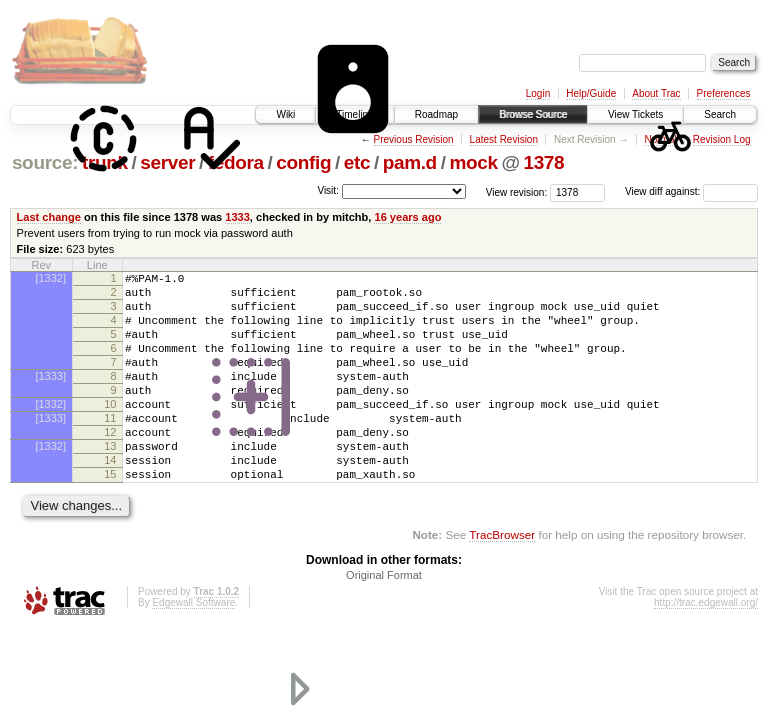  I want to click on enable spellcheck for text input, so click(210, 136).